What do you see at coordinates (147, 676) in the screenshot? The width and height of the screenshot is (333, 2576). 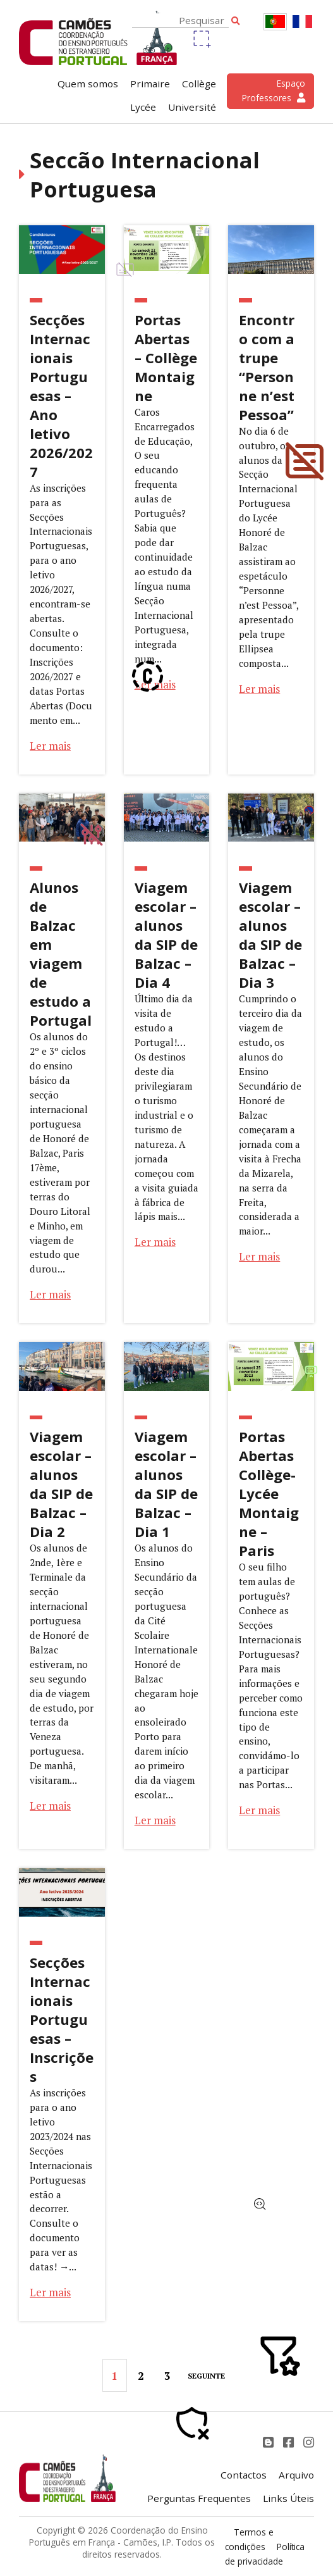 I see `indicates copyright or content protection status` at bounding box center [147, 676].